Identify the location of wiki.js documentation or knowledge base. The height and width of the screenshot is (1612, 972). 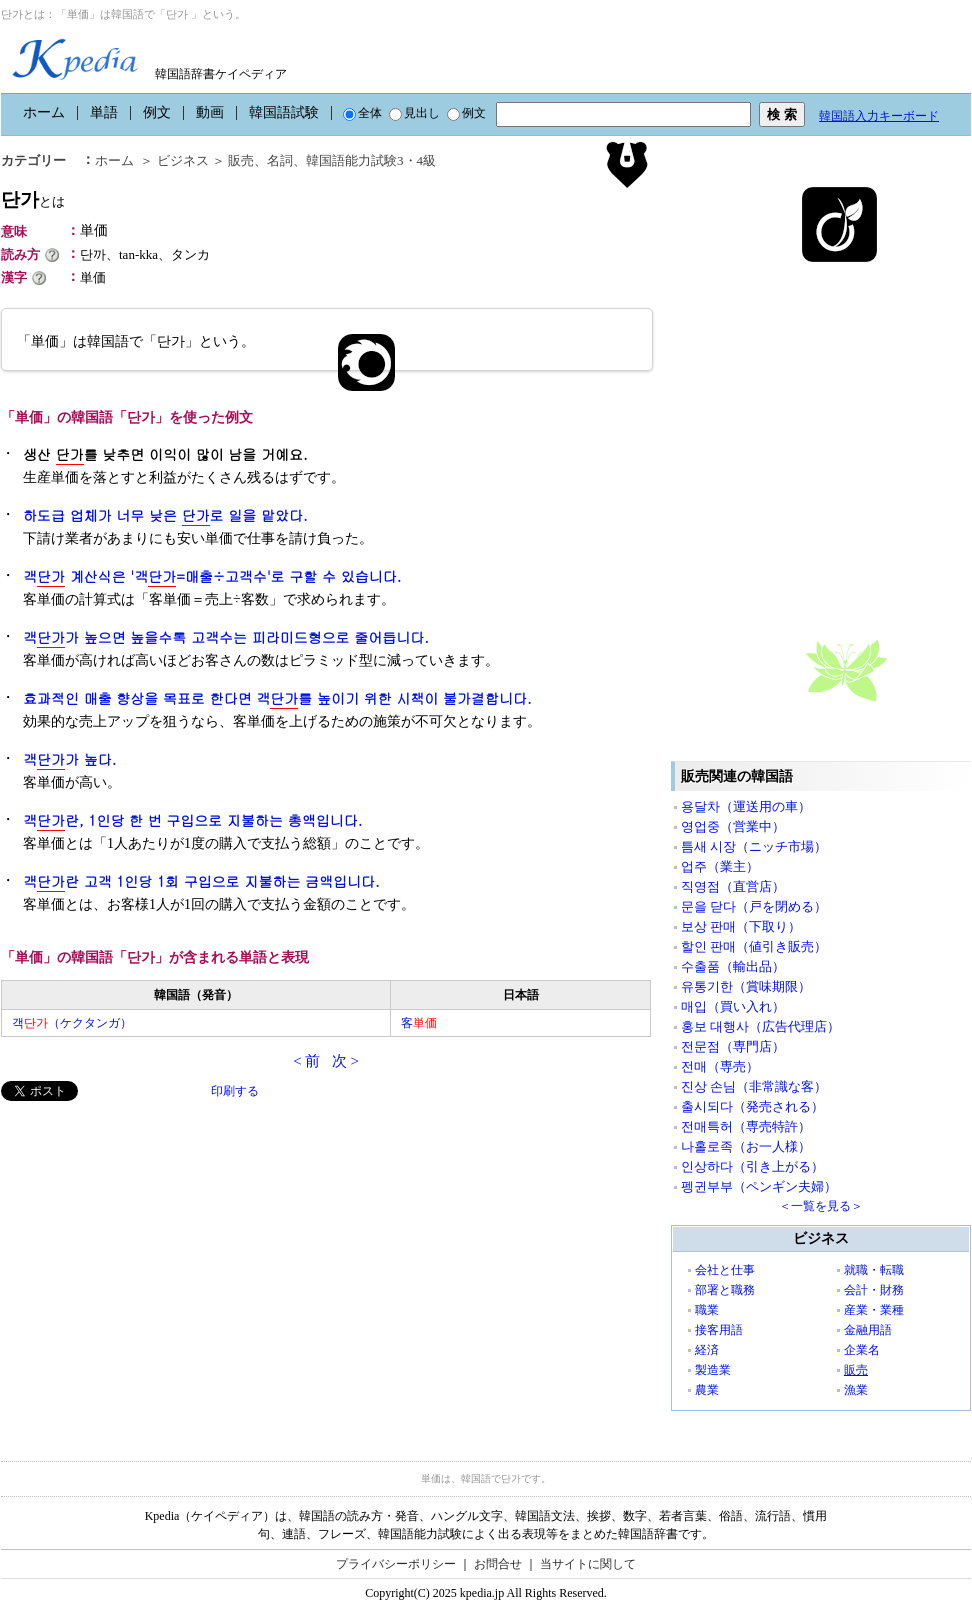
(846, 670).